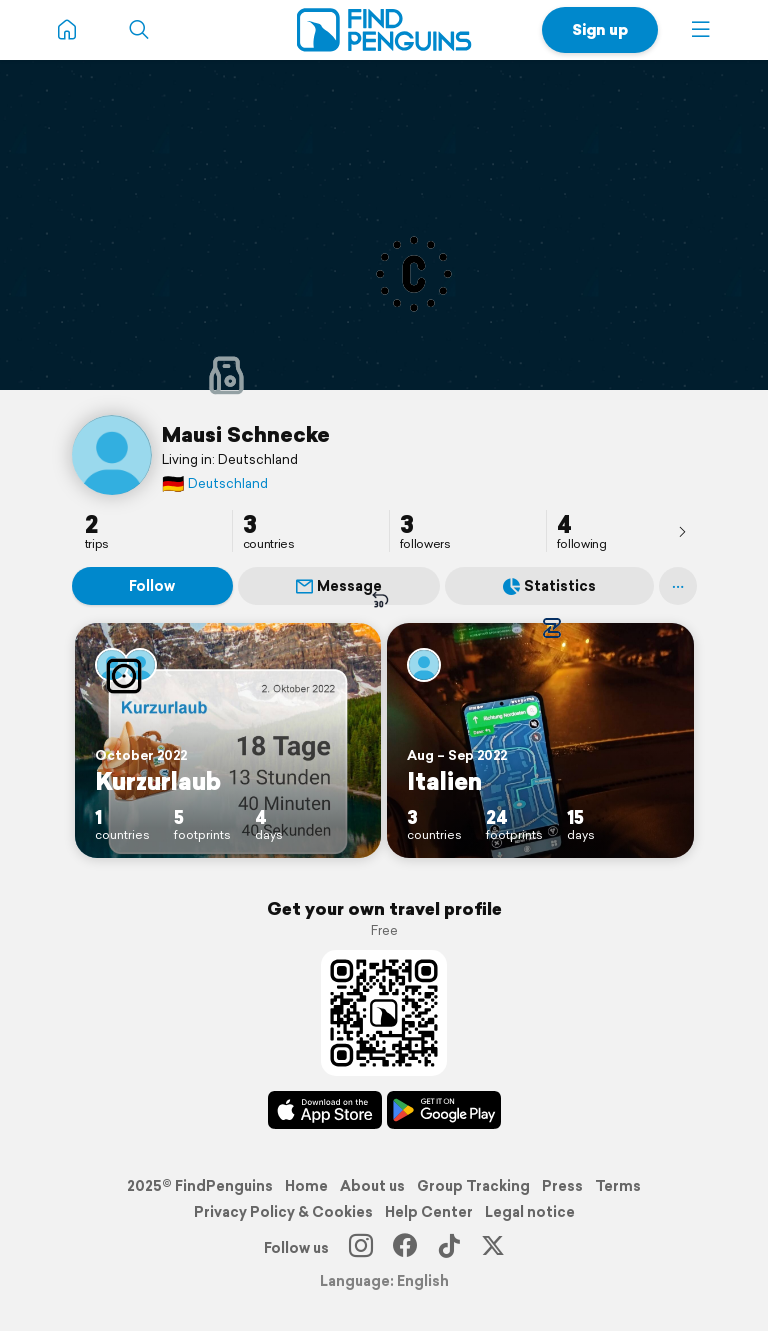  What do you see at coordinates (124, 676) in the screenshot?
I see `tumble dry on low heat setting` at bounding box center [124, 676].